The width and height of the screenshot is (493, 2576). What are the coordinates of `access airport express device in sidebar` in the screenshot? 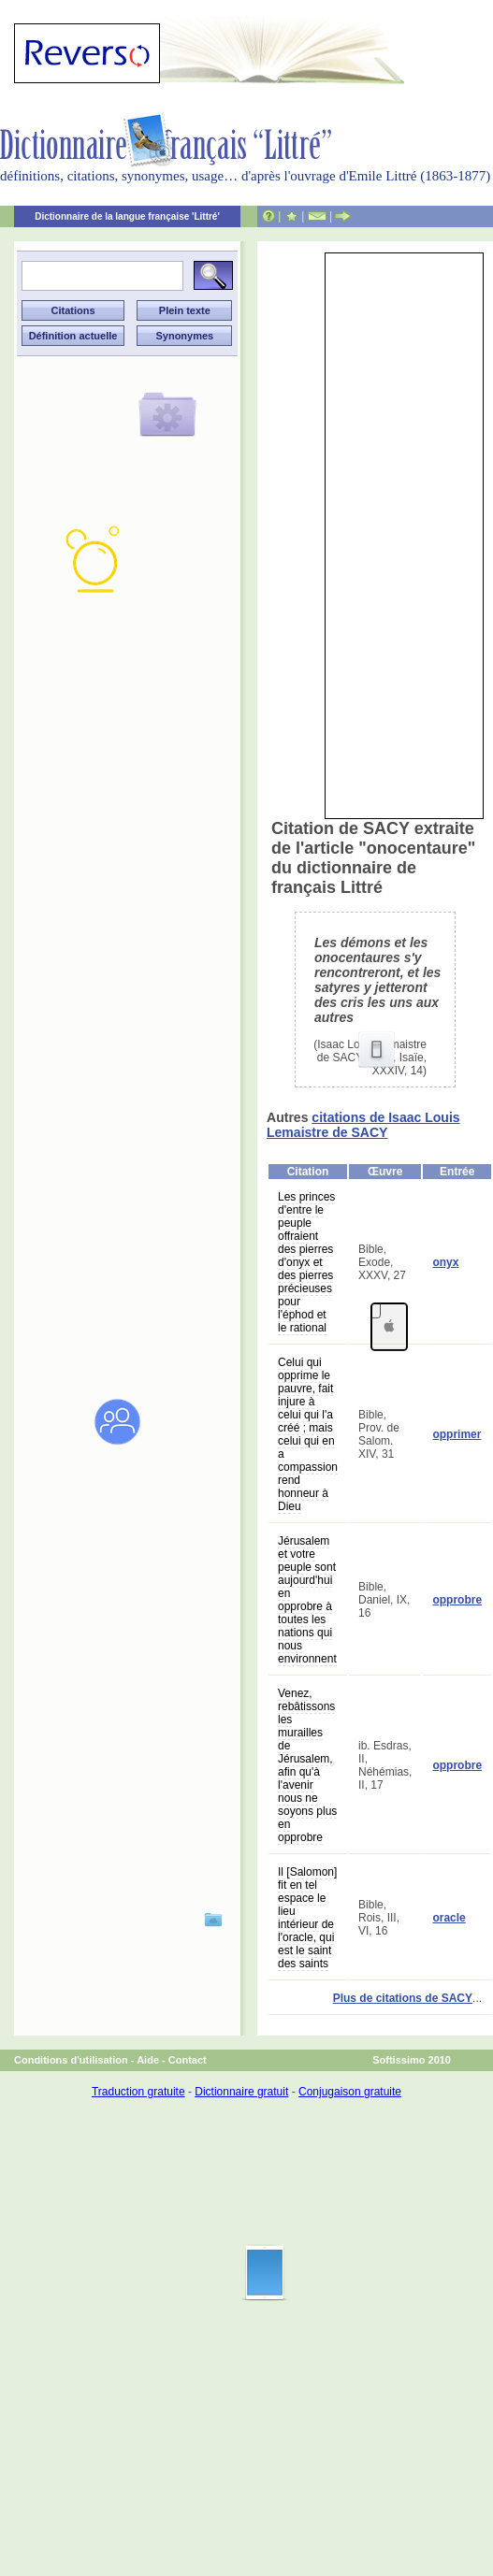 It's located at (389, 1327).